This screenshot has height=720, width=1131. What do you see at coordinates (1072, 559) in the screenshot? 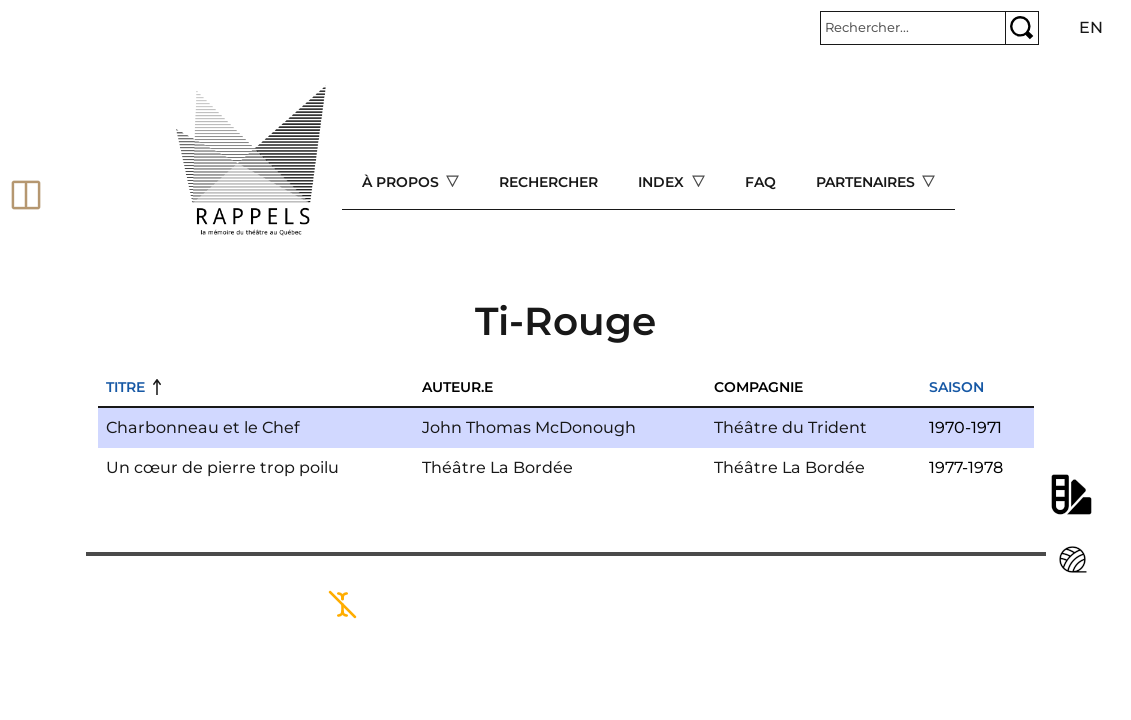
I see `access knitting or crochet projects` at bounding box center [1072, 559].